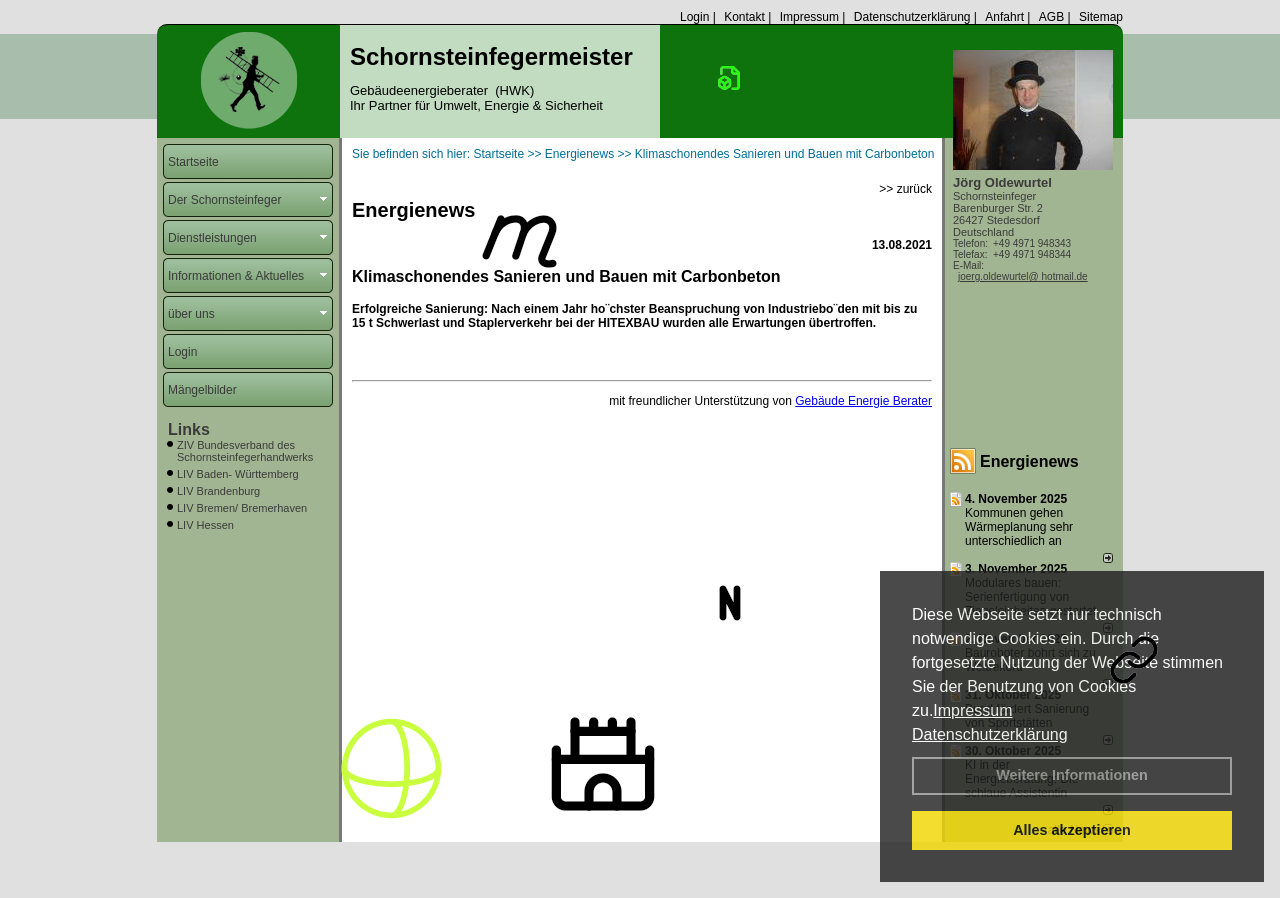 The height and width of the screenshot is (898, 1280). I want to click on view 3d model file, so click(730, 78).